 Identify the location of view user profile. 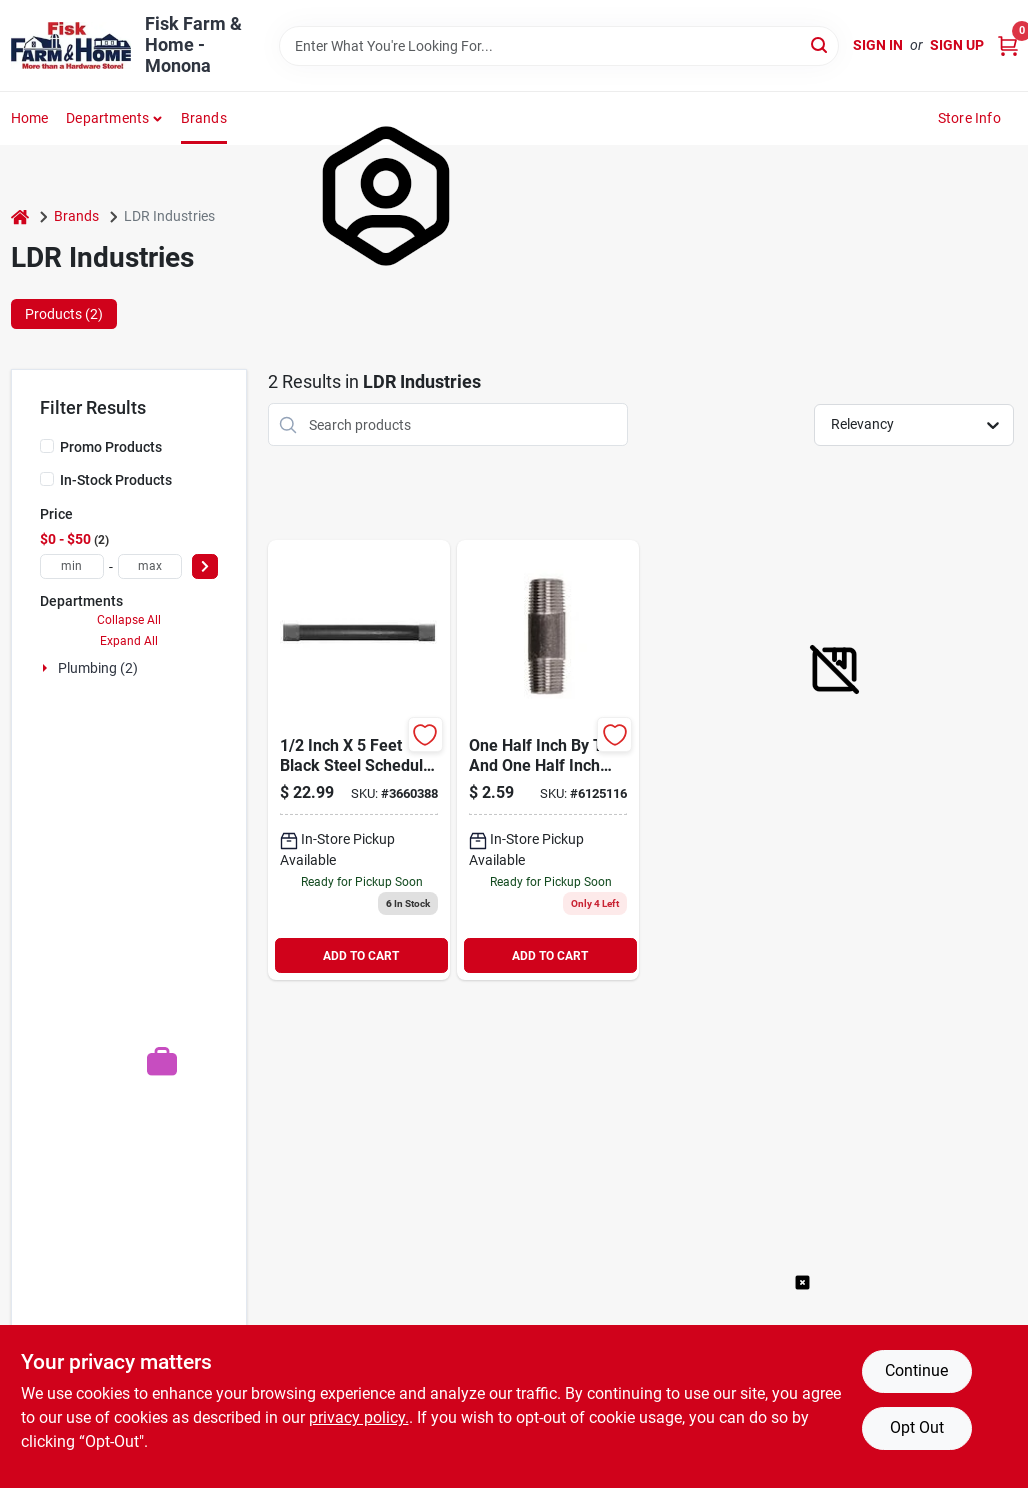
(386, 196).